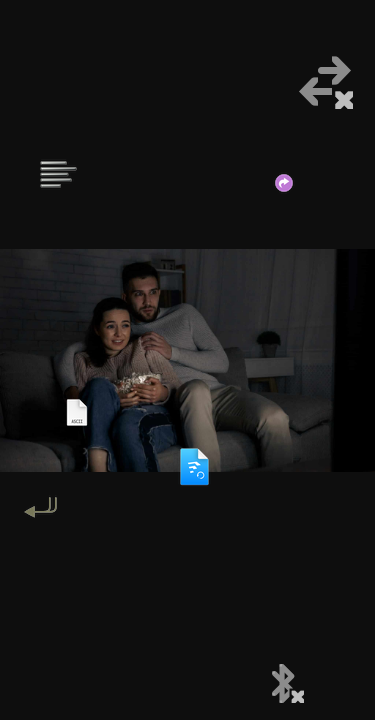 The height and width of the screenshot is (720, 375). What do you see at coordinates (77, 413) in the screenshot?
I see `a plain text or ascii file type indicator` at bounding box center [77, 413].